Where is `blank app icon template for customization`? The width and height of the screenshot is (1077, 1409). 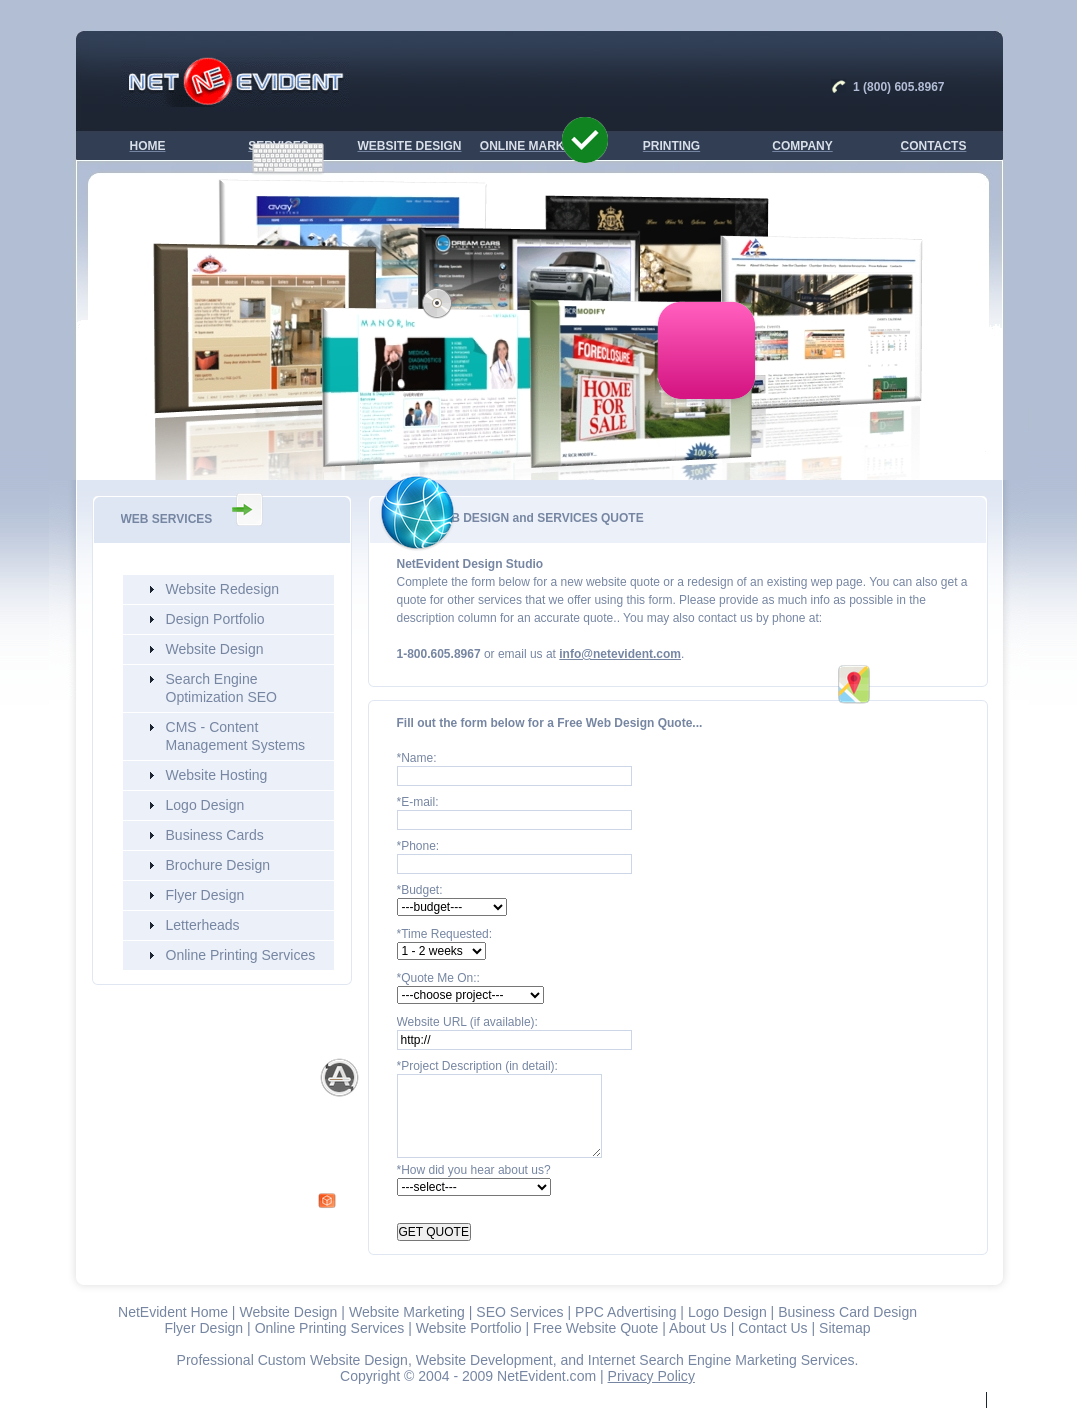
blank app icon template for customization is located at coordinates (706, 350).